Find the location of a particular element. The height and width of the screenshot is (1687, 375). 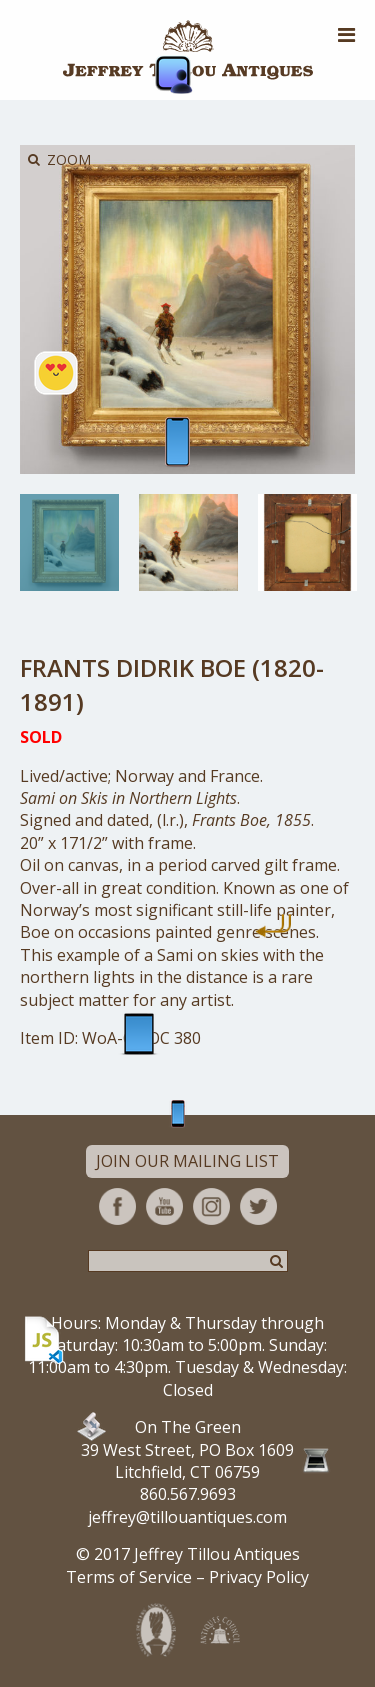

start or join a screen sharing session is located at coordinates (173, 73).